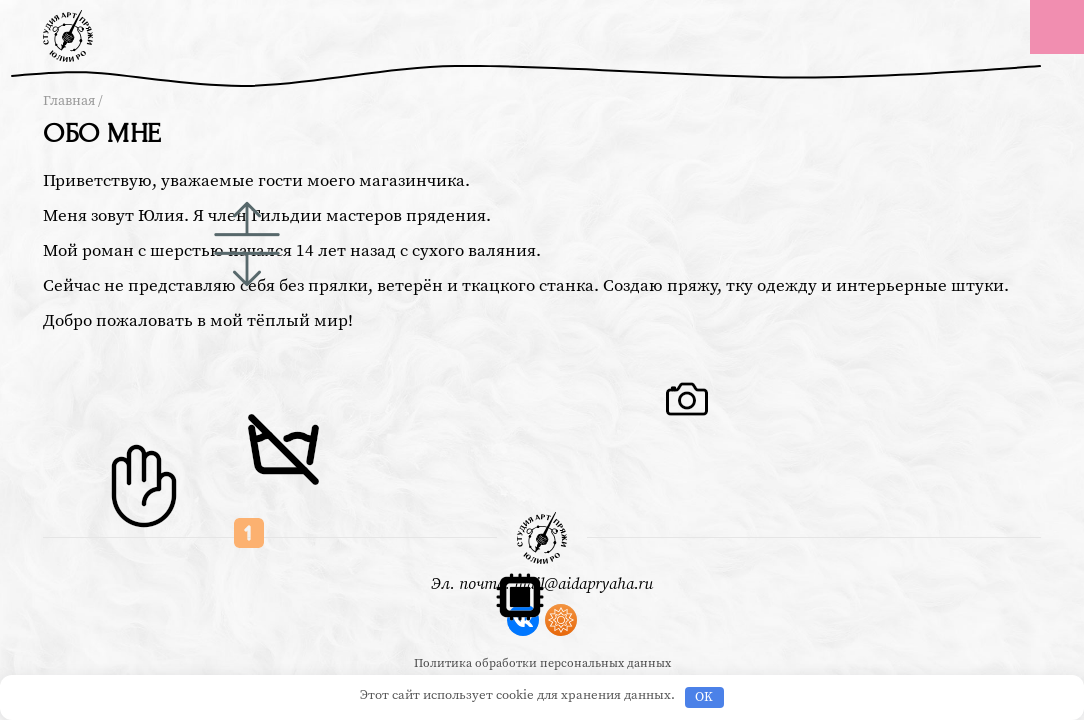 Image resolution: width=1084 pixels, height=720 pixels. Describe the element at coordinates (247, 244) in the screenshot. I see `split view vertically` at that location.